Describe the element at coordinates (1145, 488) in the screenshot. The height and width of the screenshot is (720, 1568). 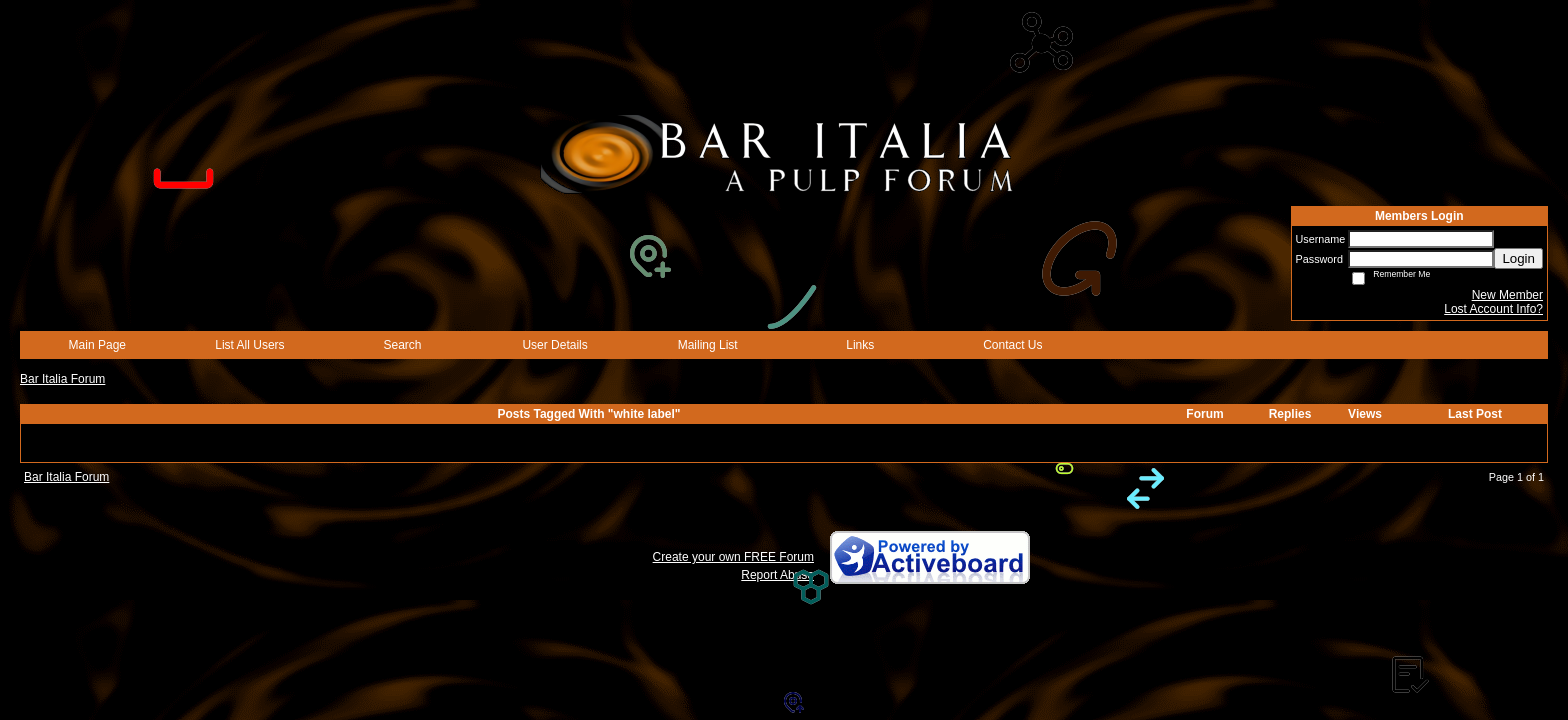
I see `swap or exchange items` at that location.